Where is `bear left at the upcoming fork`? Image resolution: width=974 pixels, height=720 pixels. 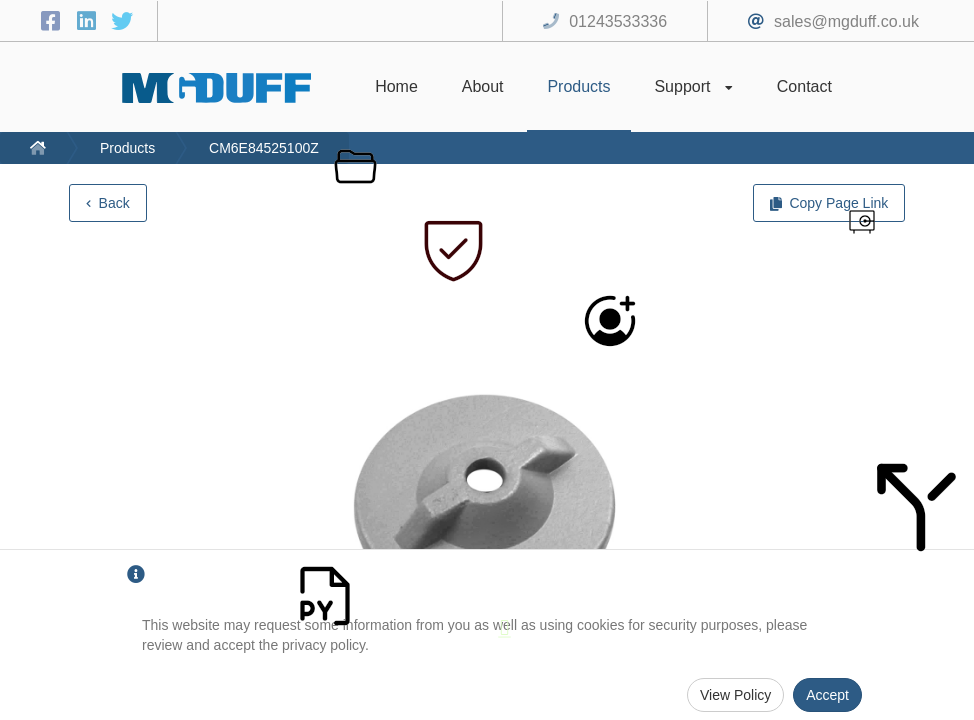 bear left at the upcoming fork is located at coordinates (916, 507).